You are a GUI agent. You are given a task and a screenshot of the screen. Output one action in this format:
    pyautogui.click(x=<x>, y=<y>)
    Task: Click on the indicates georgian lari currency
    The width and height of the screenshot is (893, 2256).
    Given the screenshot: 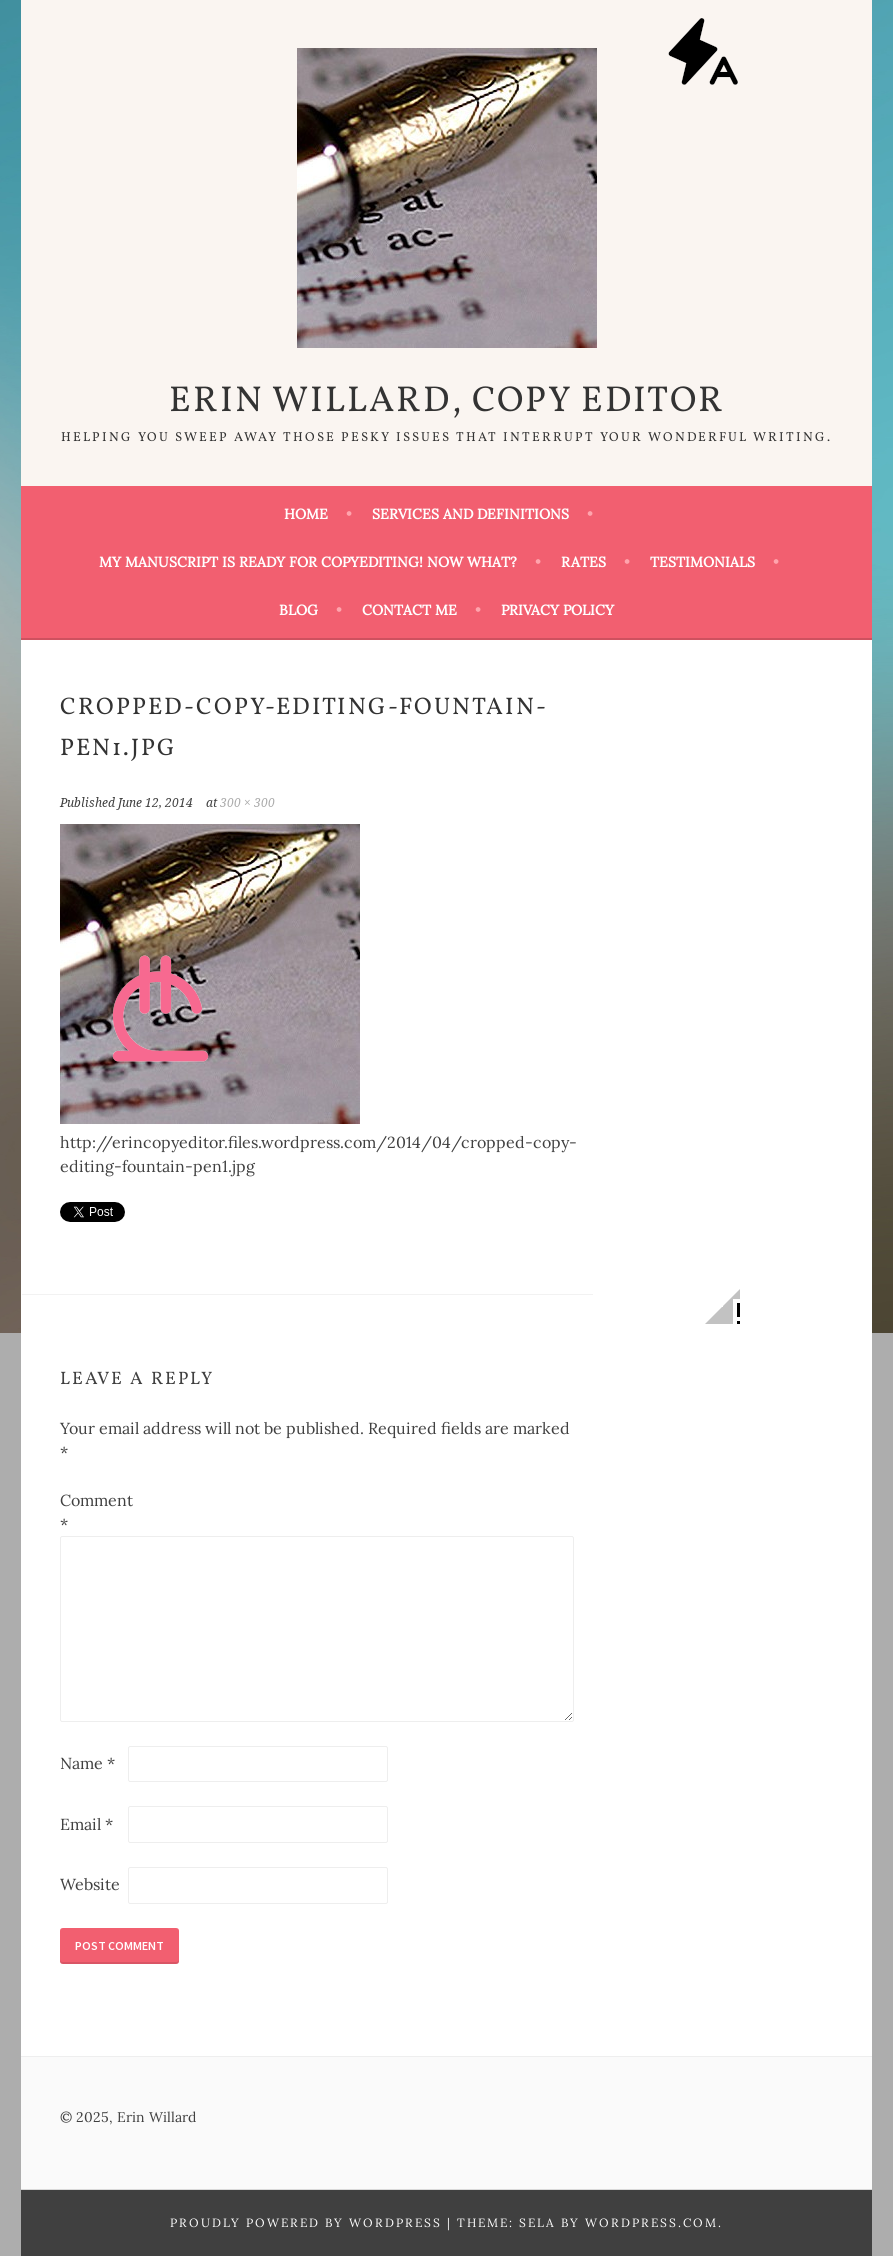 What is the action you would take?
    pyautogui.click(x=160, y=1008)
    